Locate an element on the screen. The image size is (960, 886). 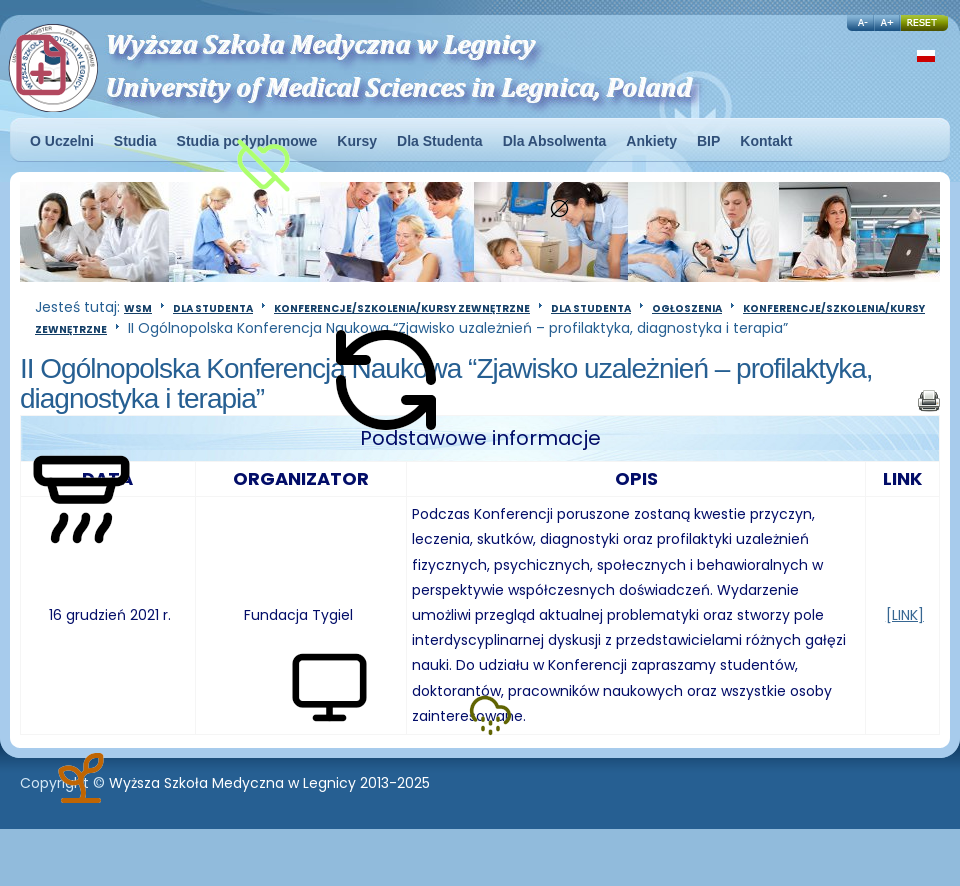
indicates growth or progress is located at coordinates (81, 778).